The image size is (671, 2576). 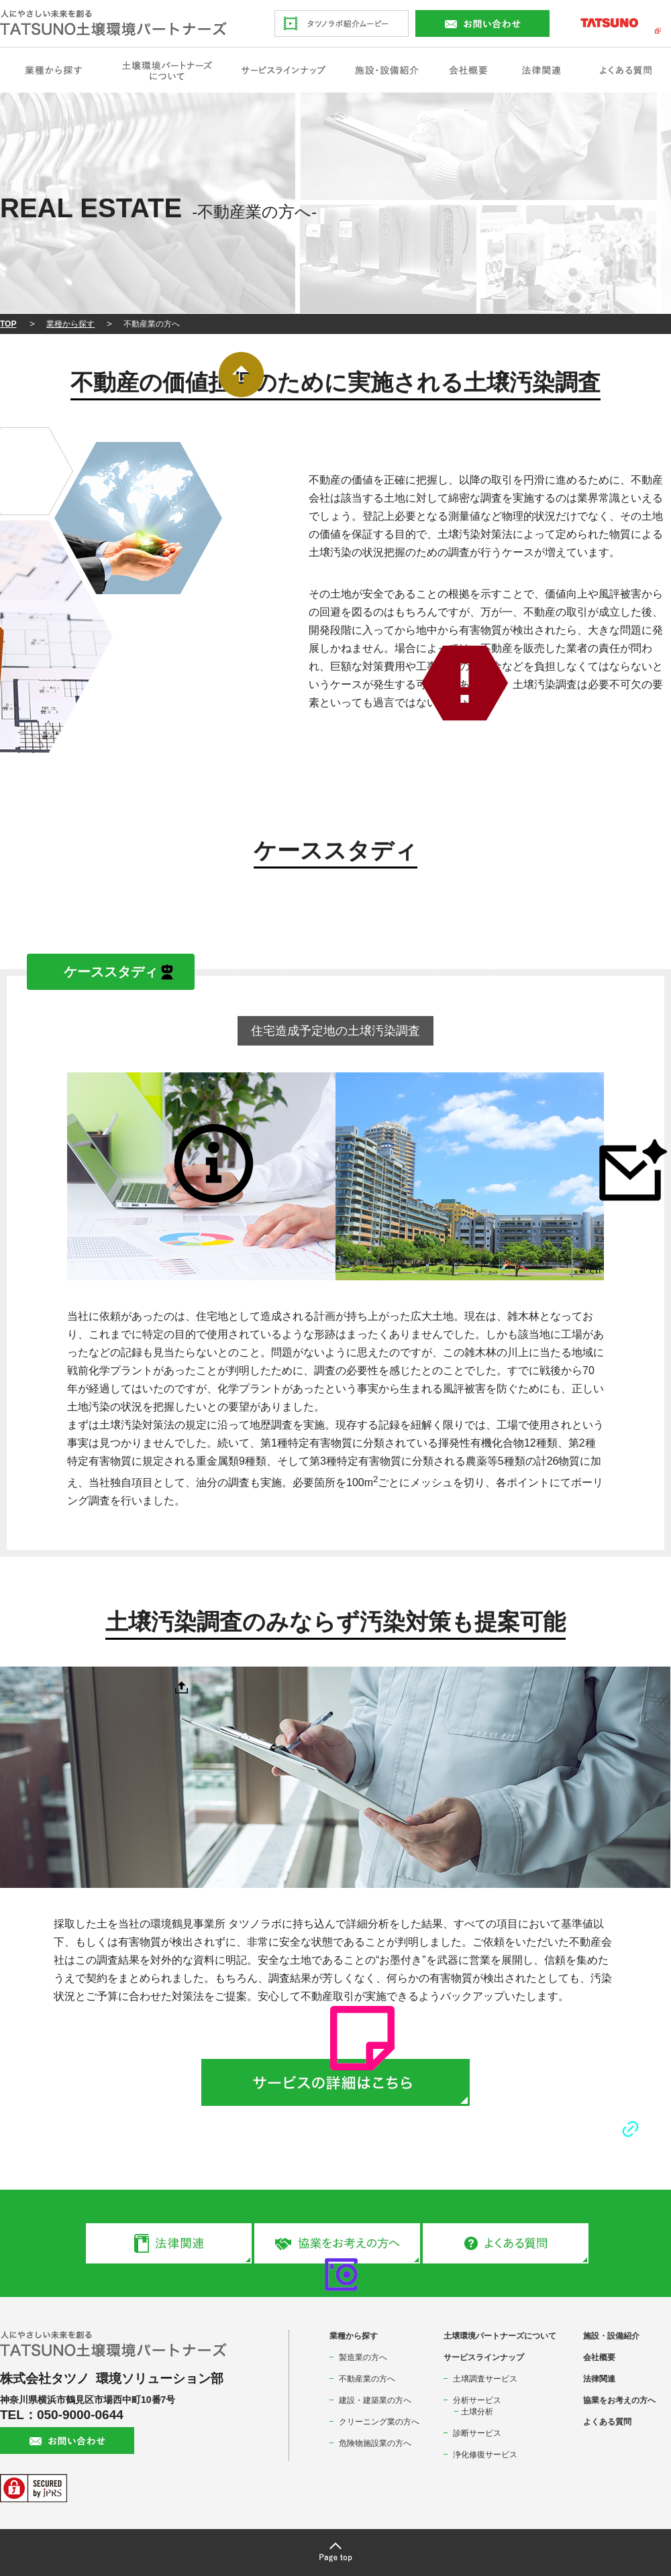 What do you see at coordinates (630, 2129) in the screenshot?
I see `insert or add a hyperlink` at bounding box center [630, 2129].